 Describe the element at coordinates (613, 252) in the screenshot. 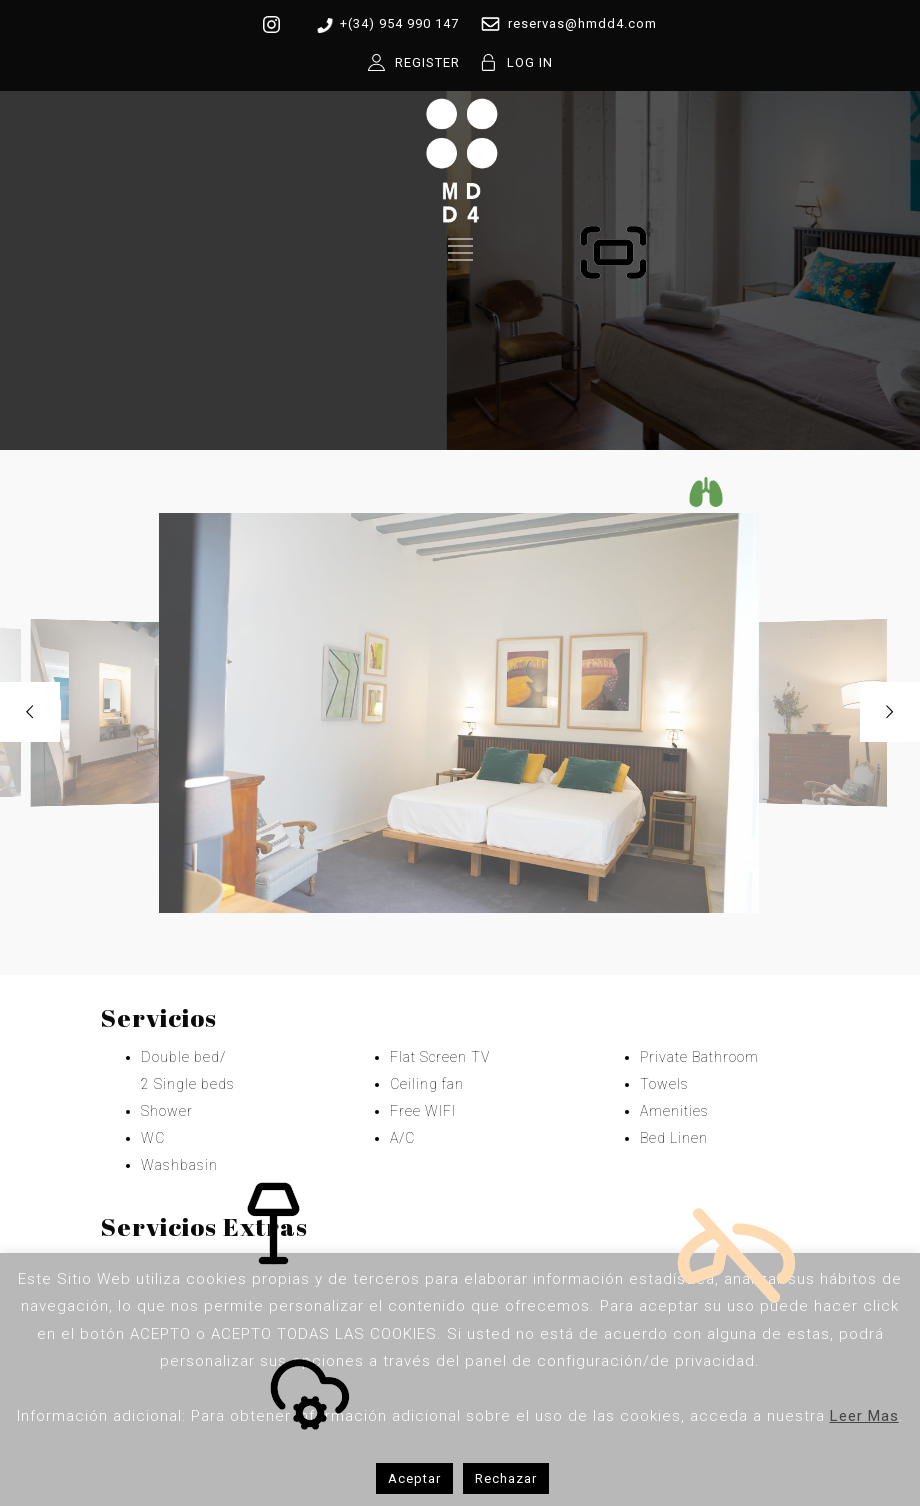

I see `scan a photo or document using the camera` at that location.